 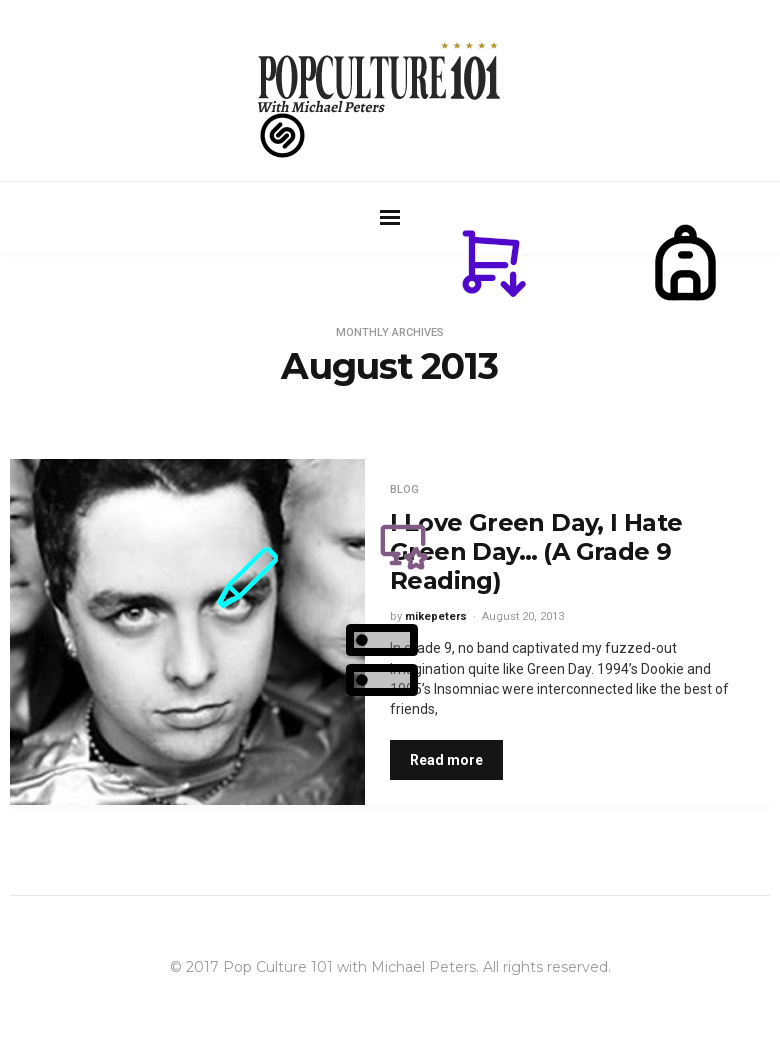 I want to click on identify a song with Shazam, so click(x=282, y=135).